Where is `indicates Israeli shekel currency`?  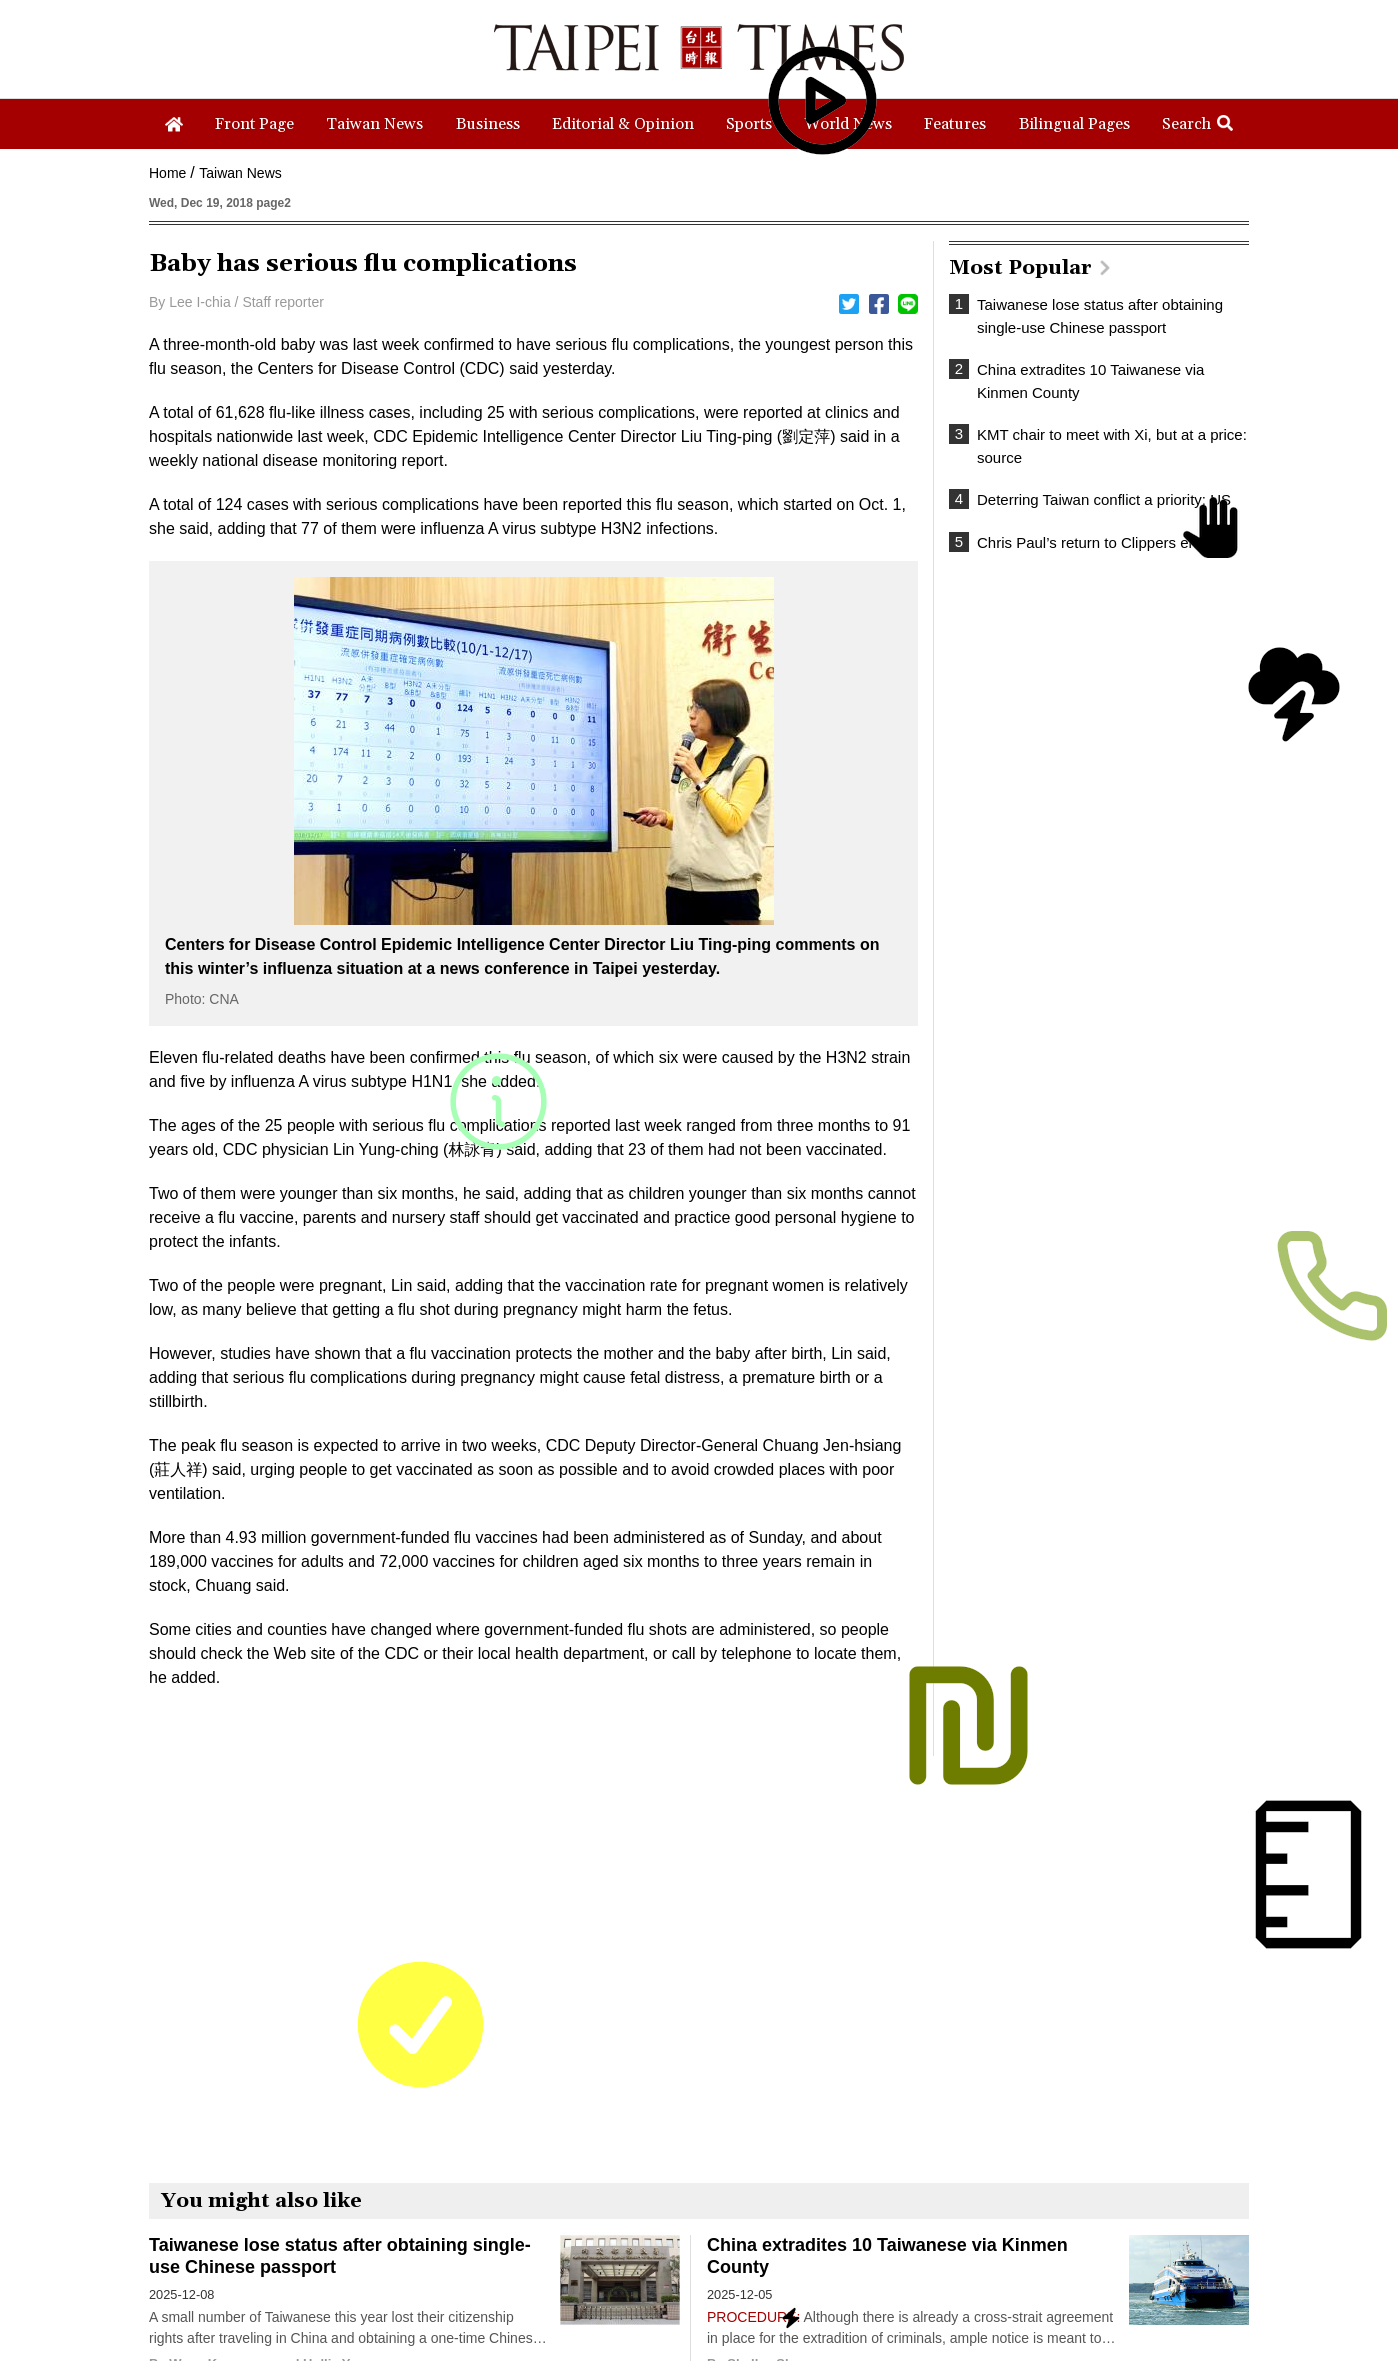 indicates Israeli shekel currency is located at coordinates (968, 1725).